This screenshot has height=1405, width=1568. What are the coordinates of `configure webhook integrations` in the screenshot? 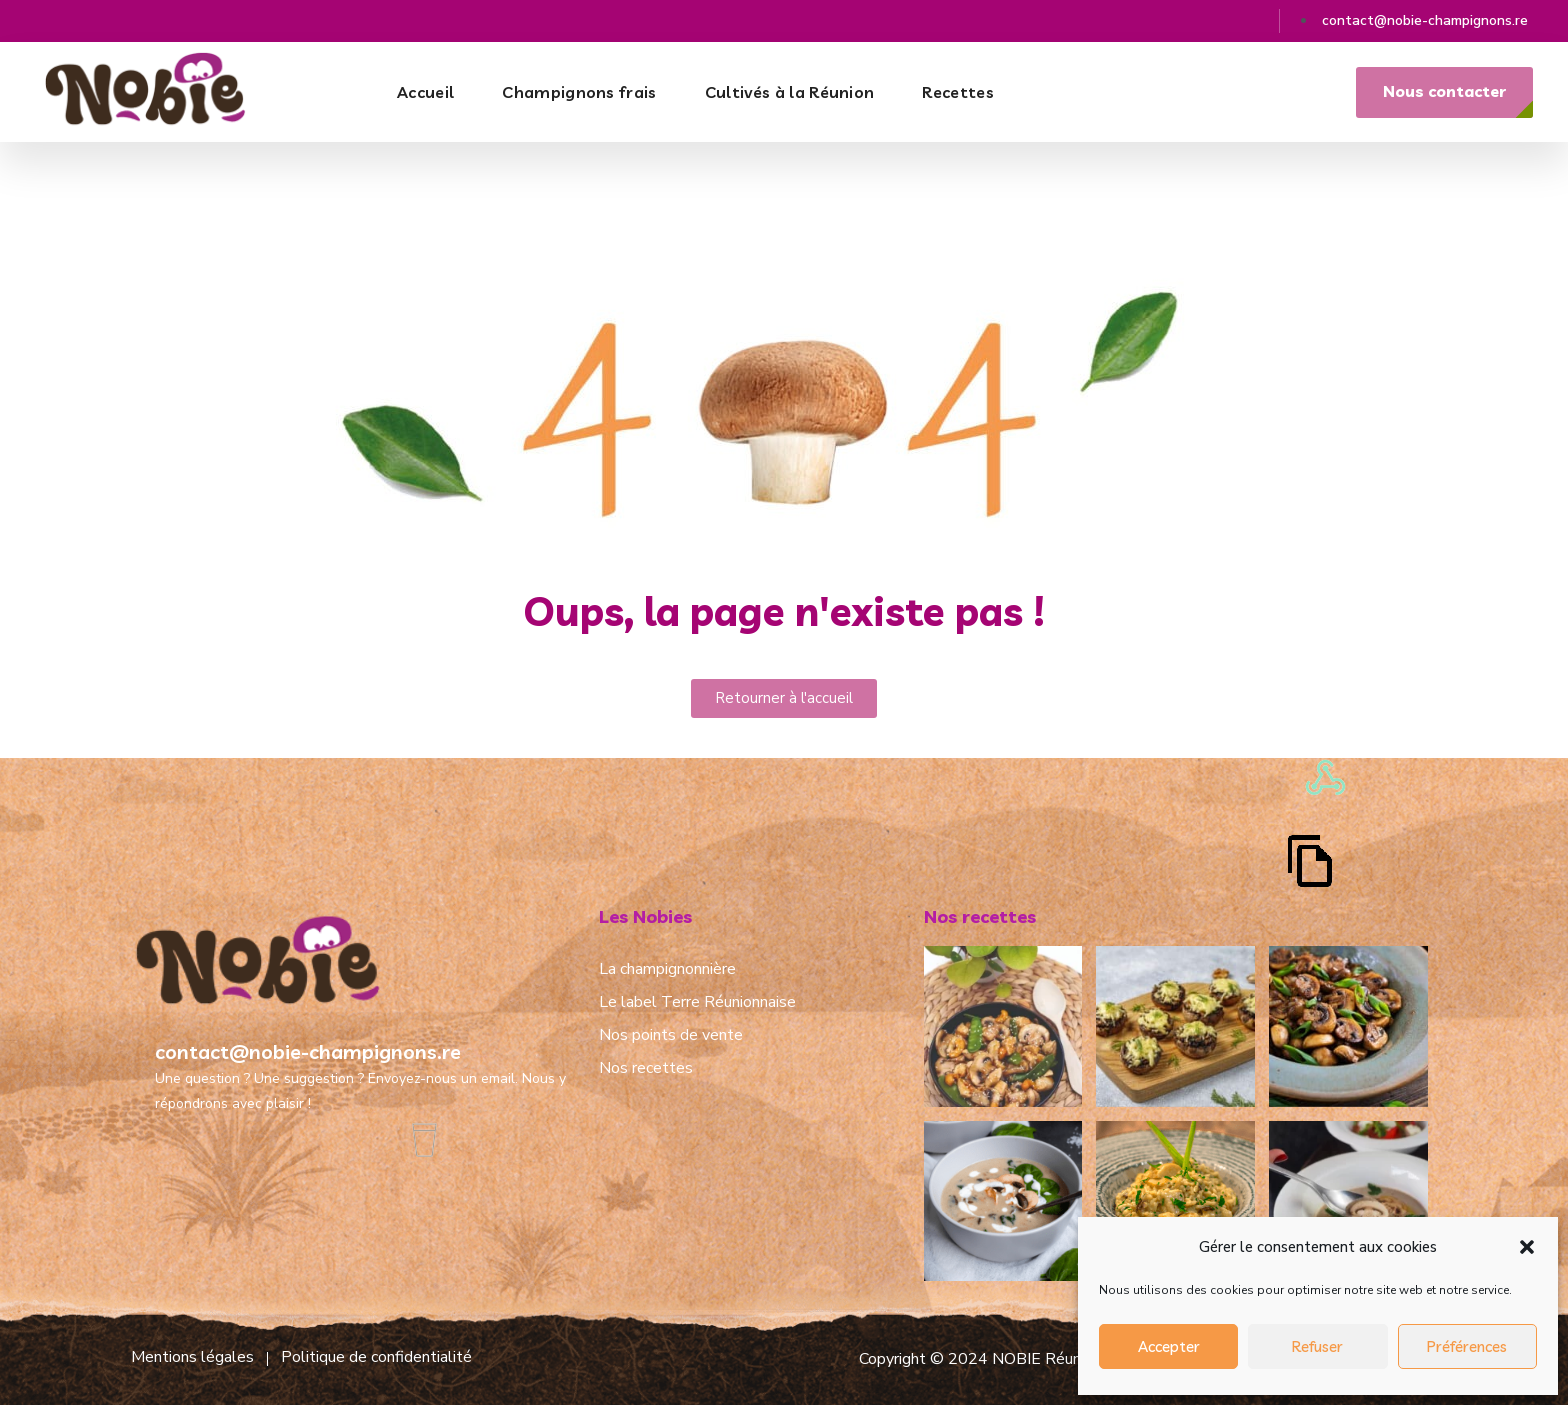 It's located at (1325, 779).